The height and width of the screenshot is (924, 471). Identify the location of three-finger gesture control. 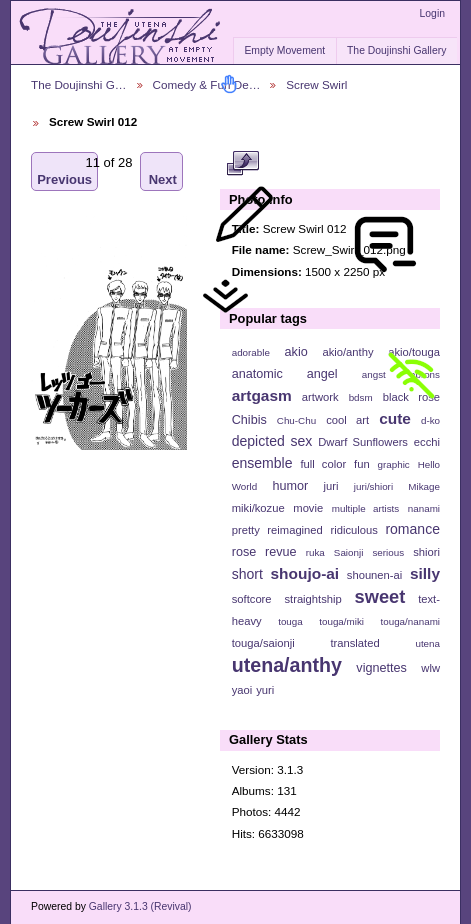
(229, 84).